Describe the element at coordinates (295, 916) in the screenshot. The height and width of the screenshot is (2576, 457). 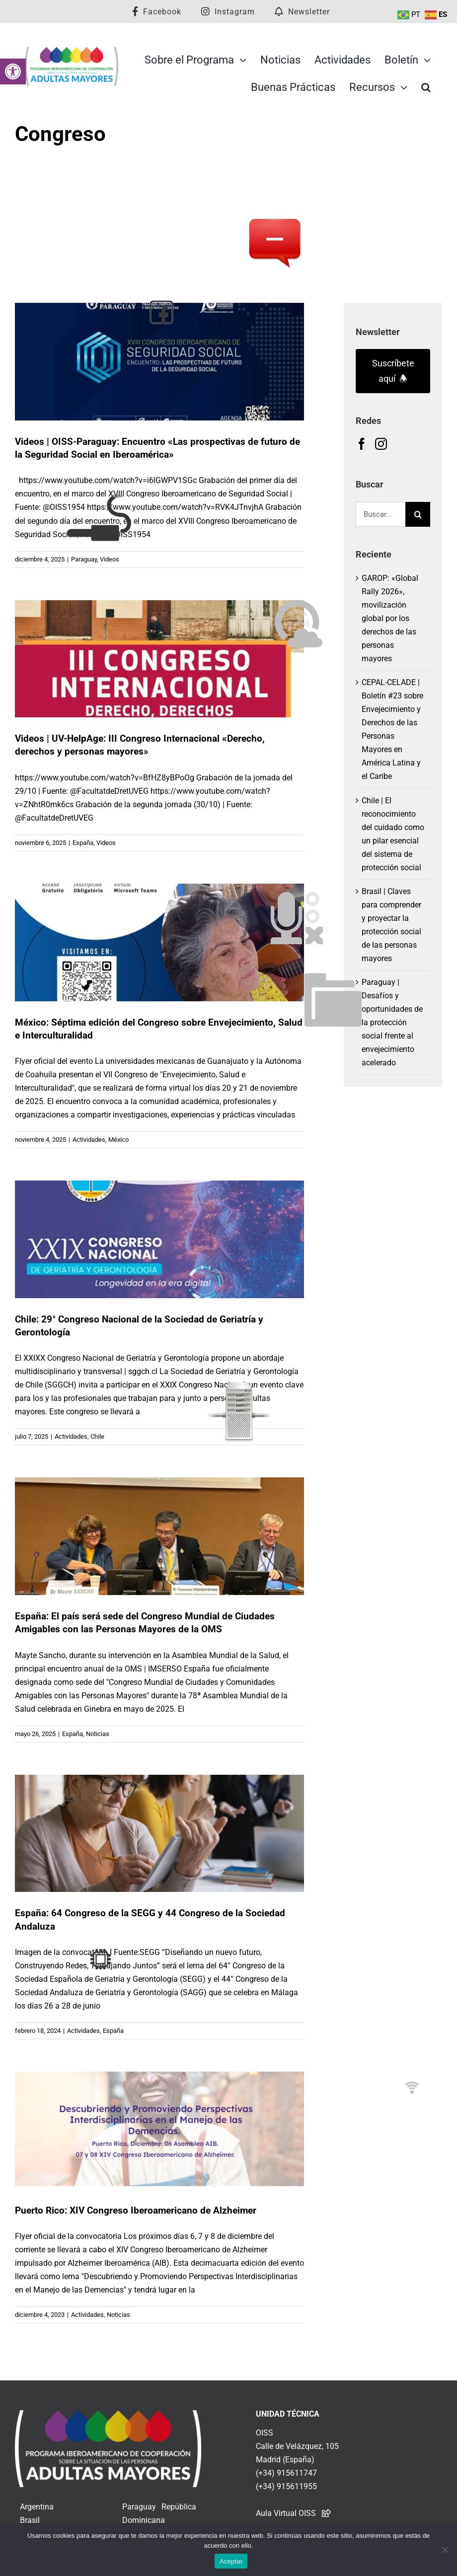
I see `microphone is muted` at that location.